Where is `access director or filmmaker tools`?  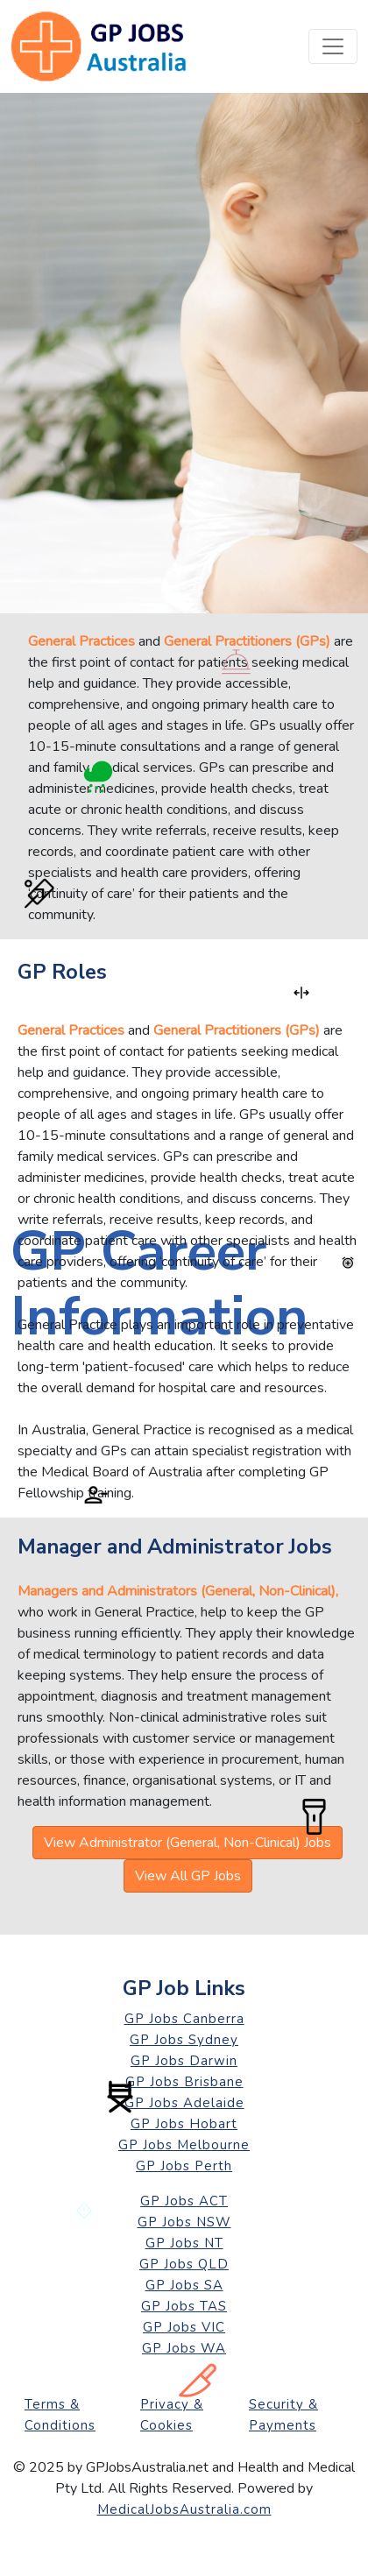 access director or filmmaker tools is located at coordinates (120, 2097).